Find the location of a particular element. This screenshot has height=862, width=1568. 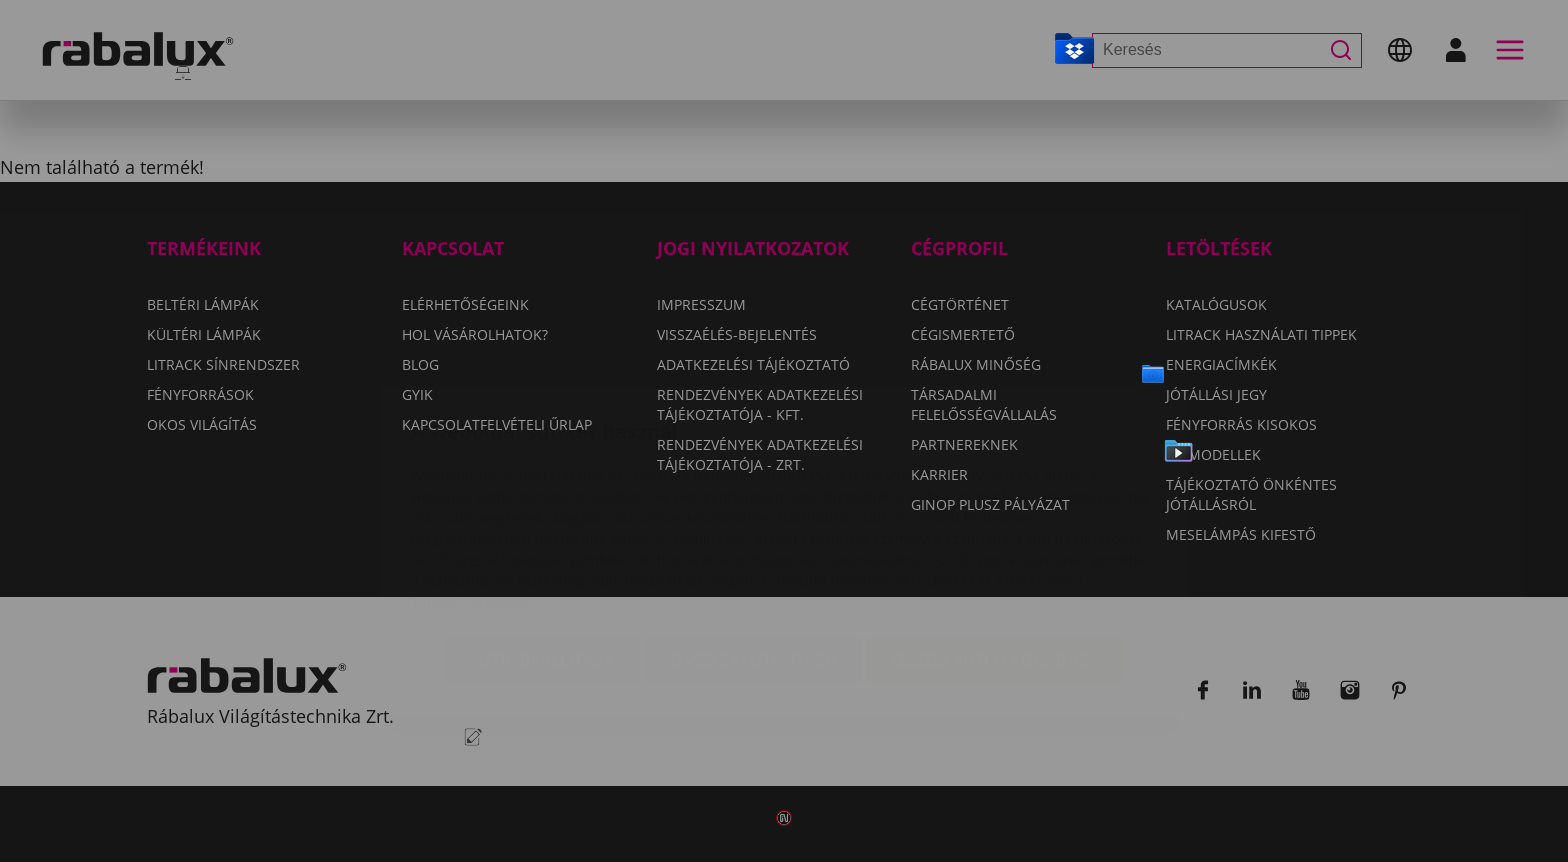

minimize window to dock is located at coordinates (183, 73).